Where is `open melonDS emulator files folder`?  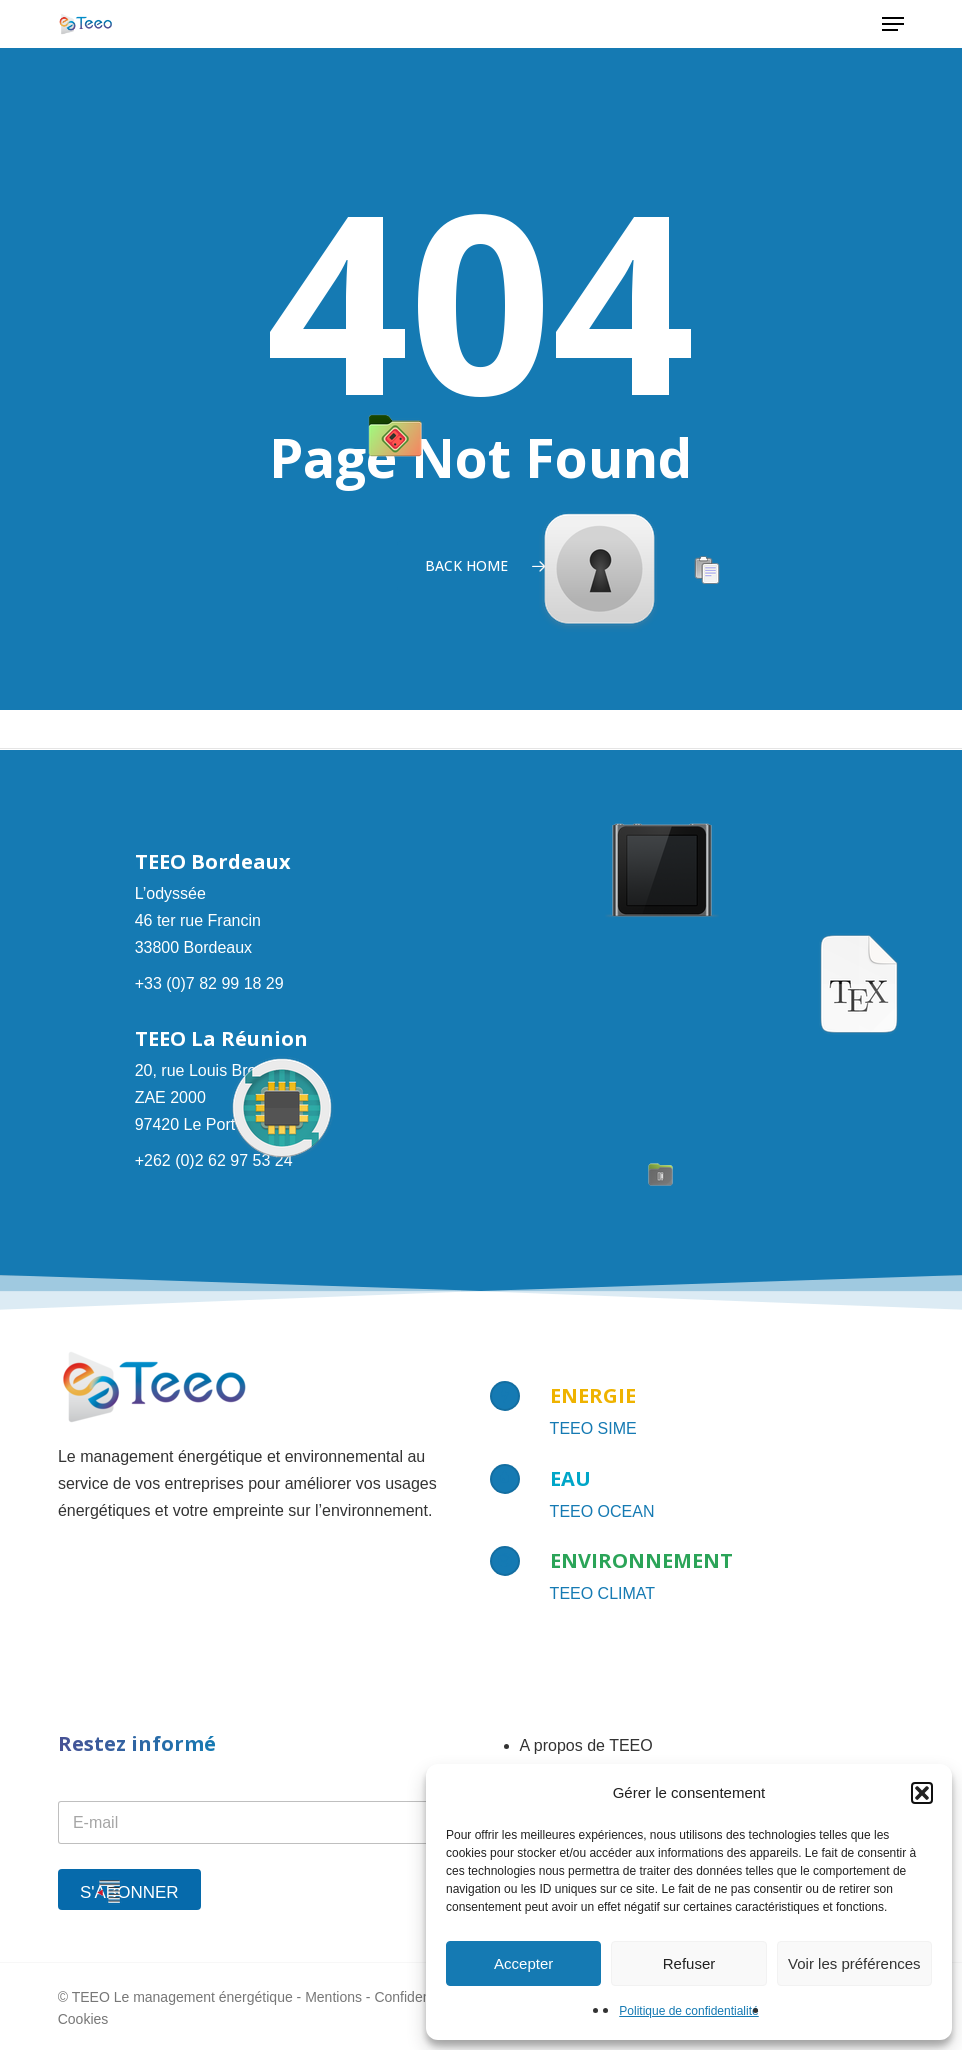 open melonDS emulator files folder is located at coordinates (395, 437).